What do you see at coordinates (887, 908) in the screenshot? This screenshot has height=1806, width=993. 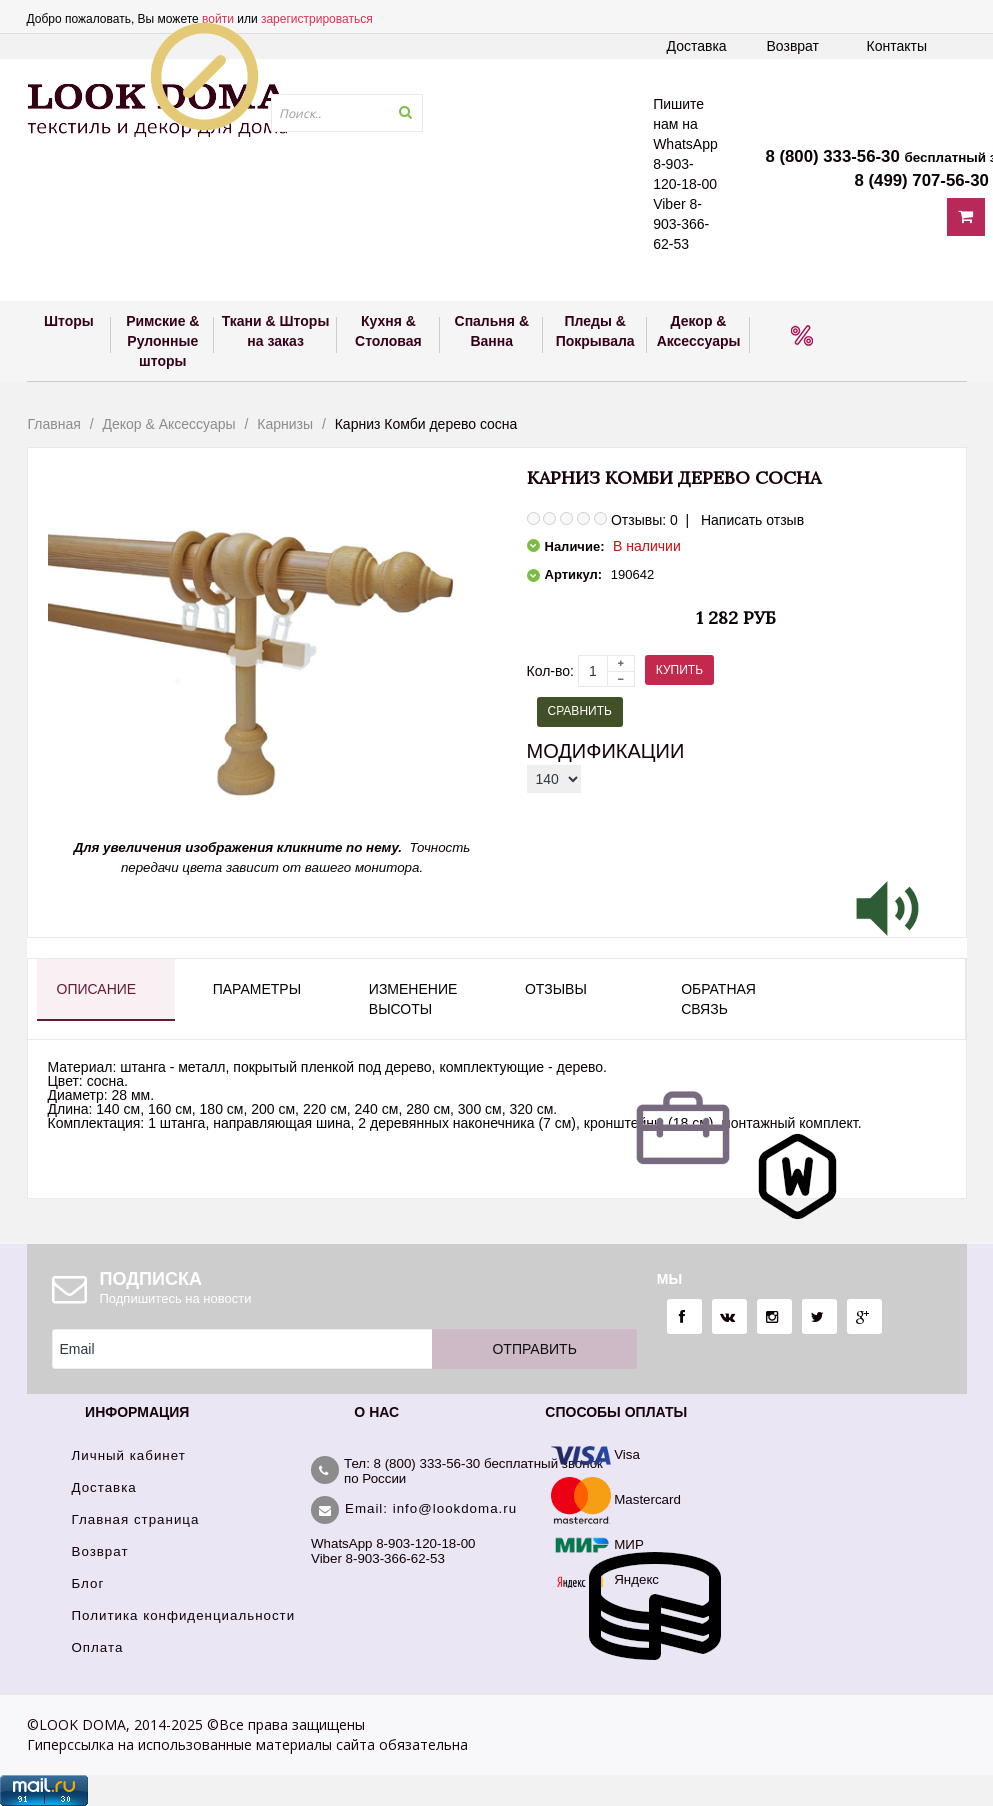 I see `increase audio volume` at bounding box center [887, 908].